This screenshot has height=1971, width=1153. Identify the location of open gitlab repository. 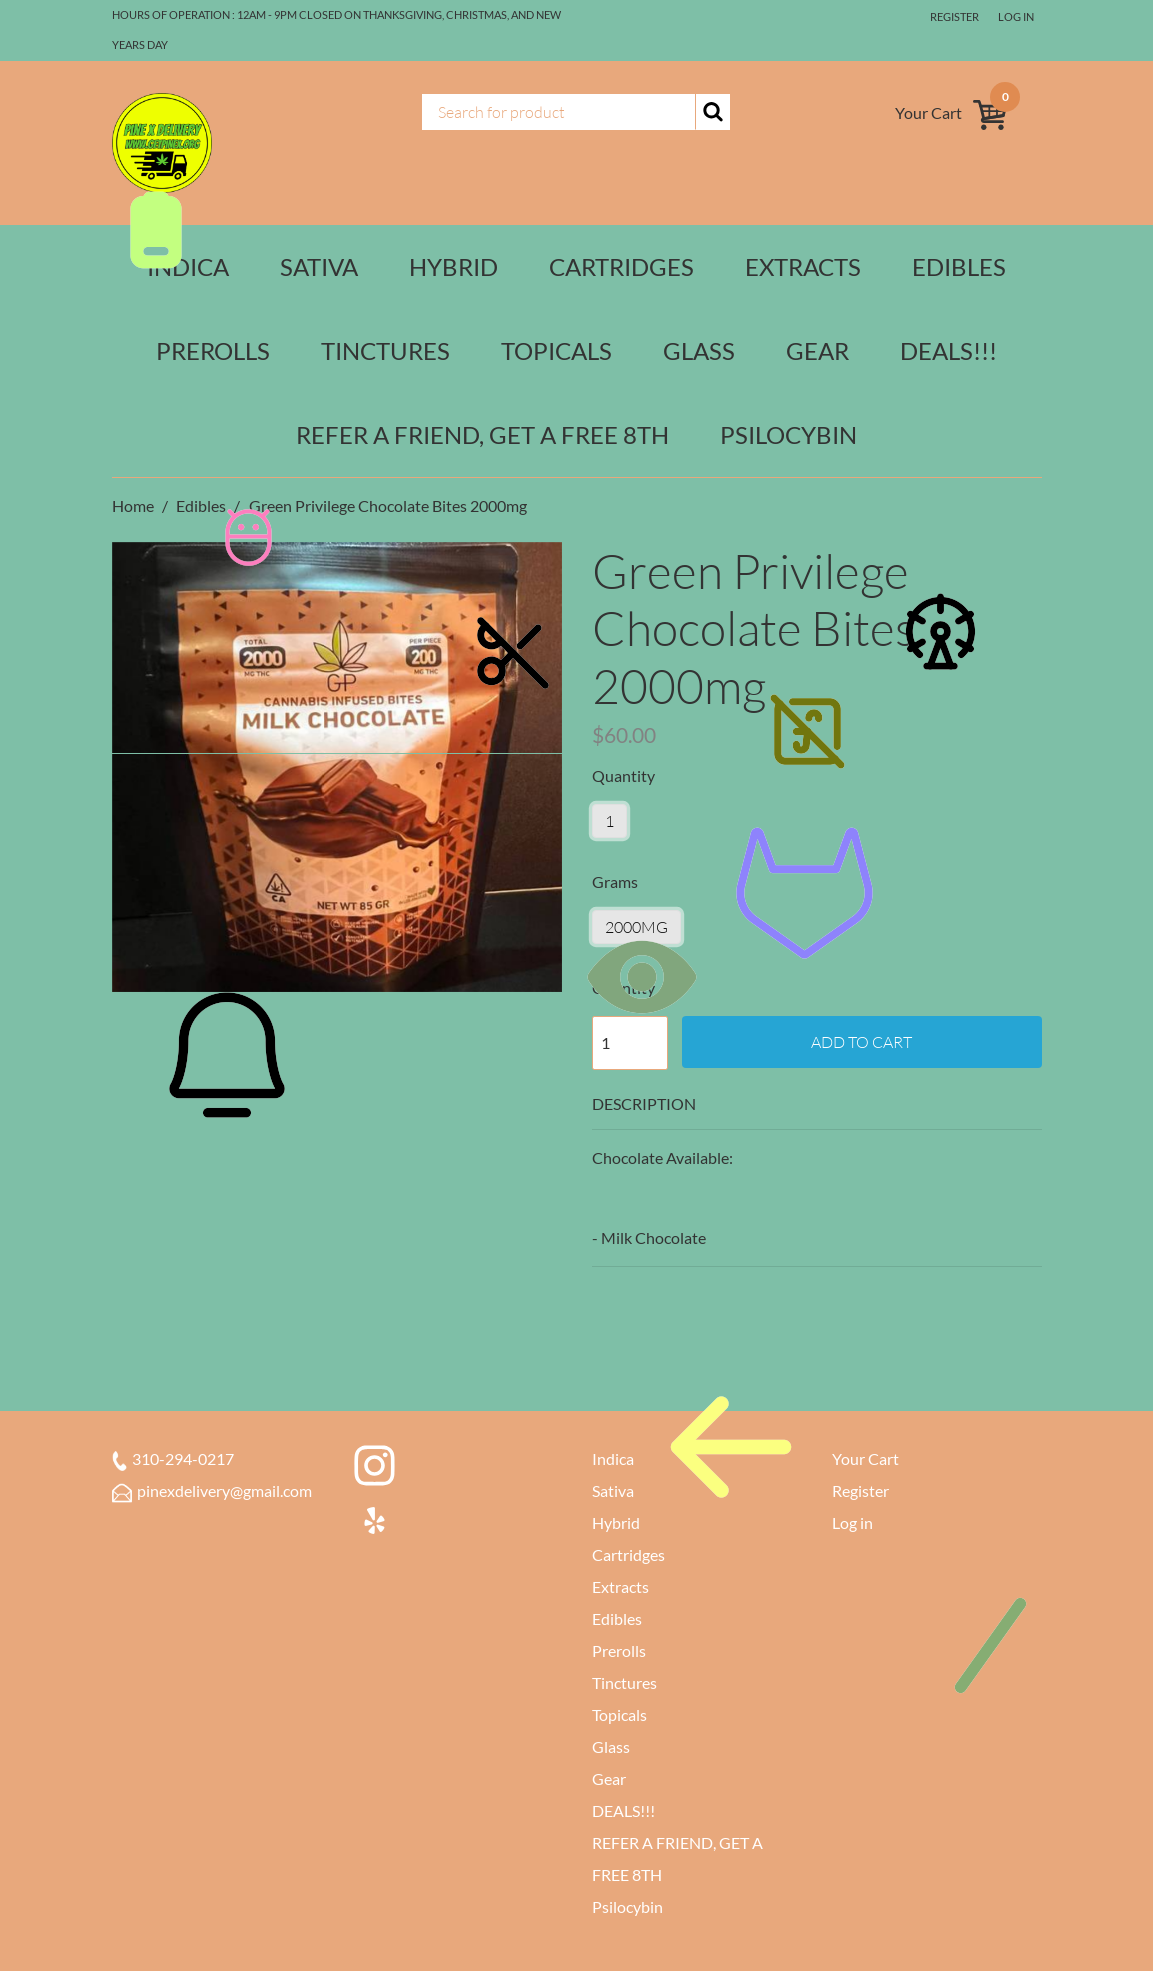
(804, 890).